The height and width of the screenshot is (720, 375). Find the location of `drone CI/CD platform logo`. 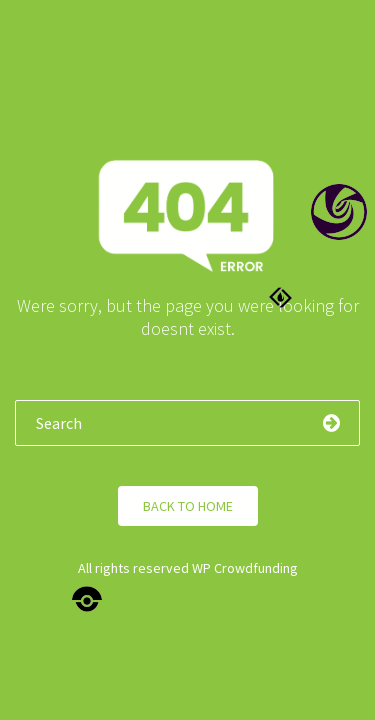

drone CI/CD platform logo is located at coordinates (87, 599).